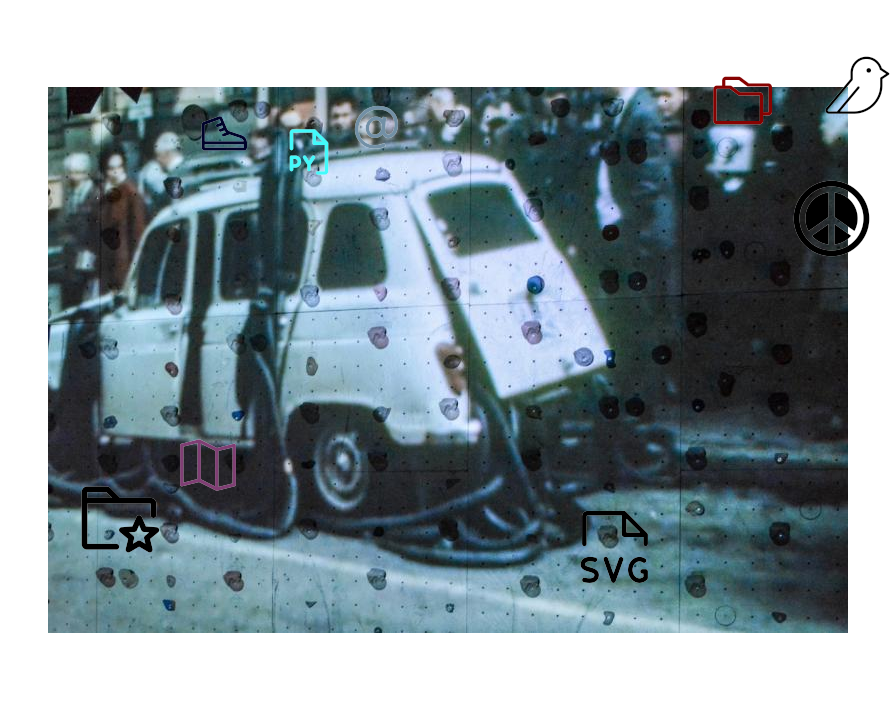 This screenshot has width=895, height=720. I want to click on navigate to twitter or social media sharing, so click(858, 87).